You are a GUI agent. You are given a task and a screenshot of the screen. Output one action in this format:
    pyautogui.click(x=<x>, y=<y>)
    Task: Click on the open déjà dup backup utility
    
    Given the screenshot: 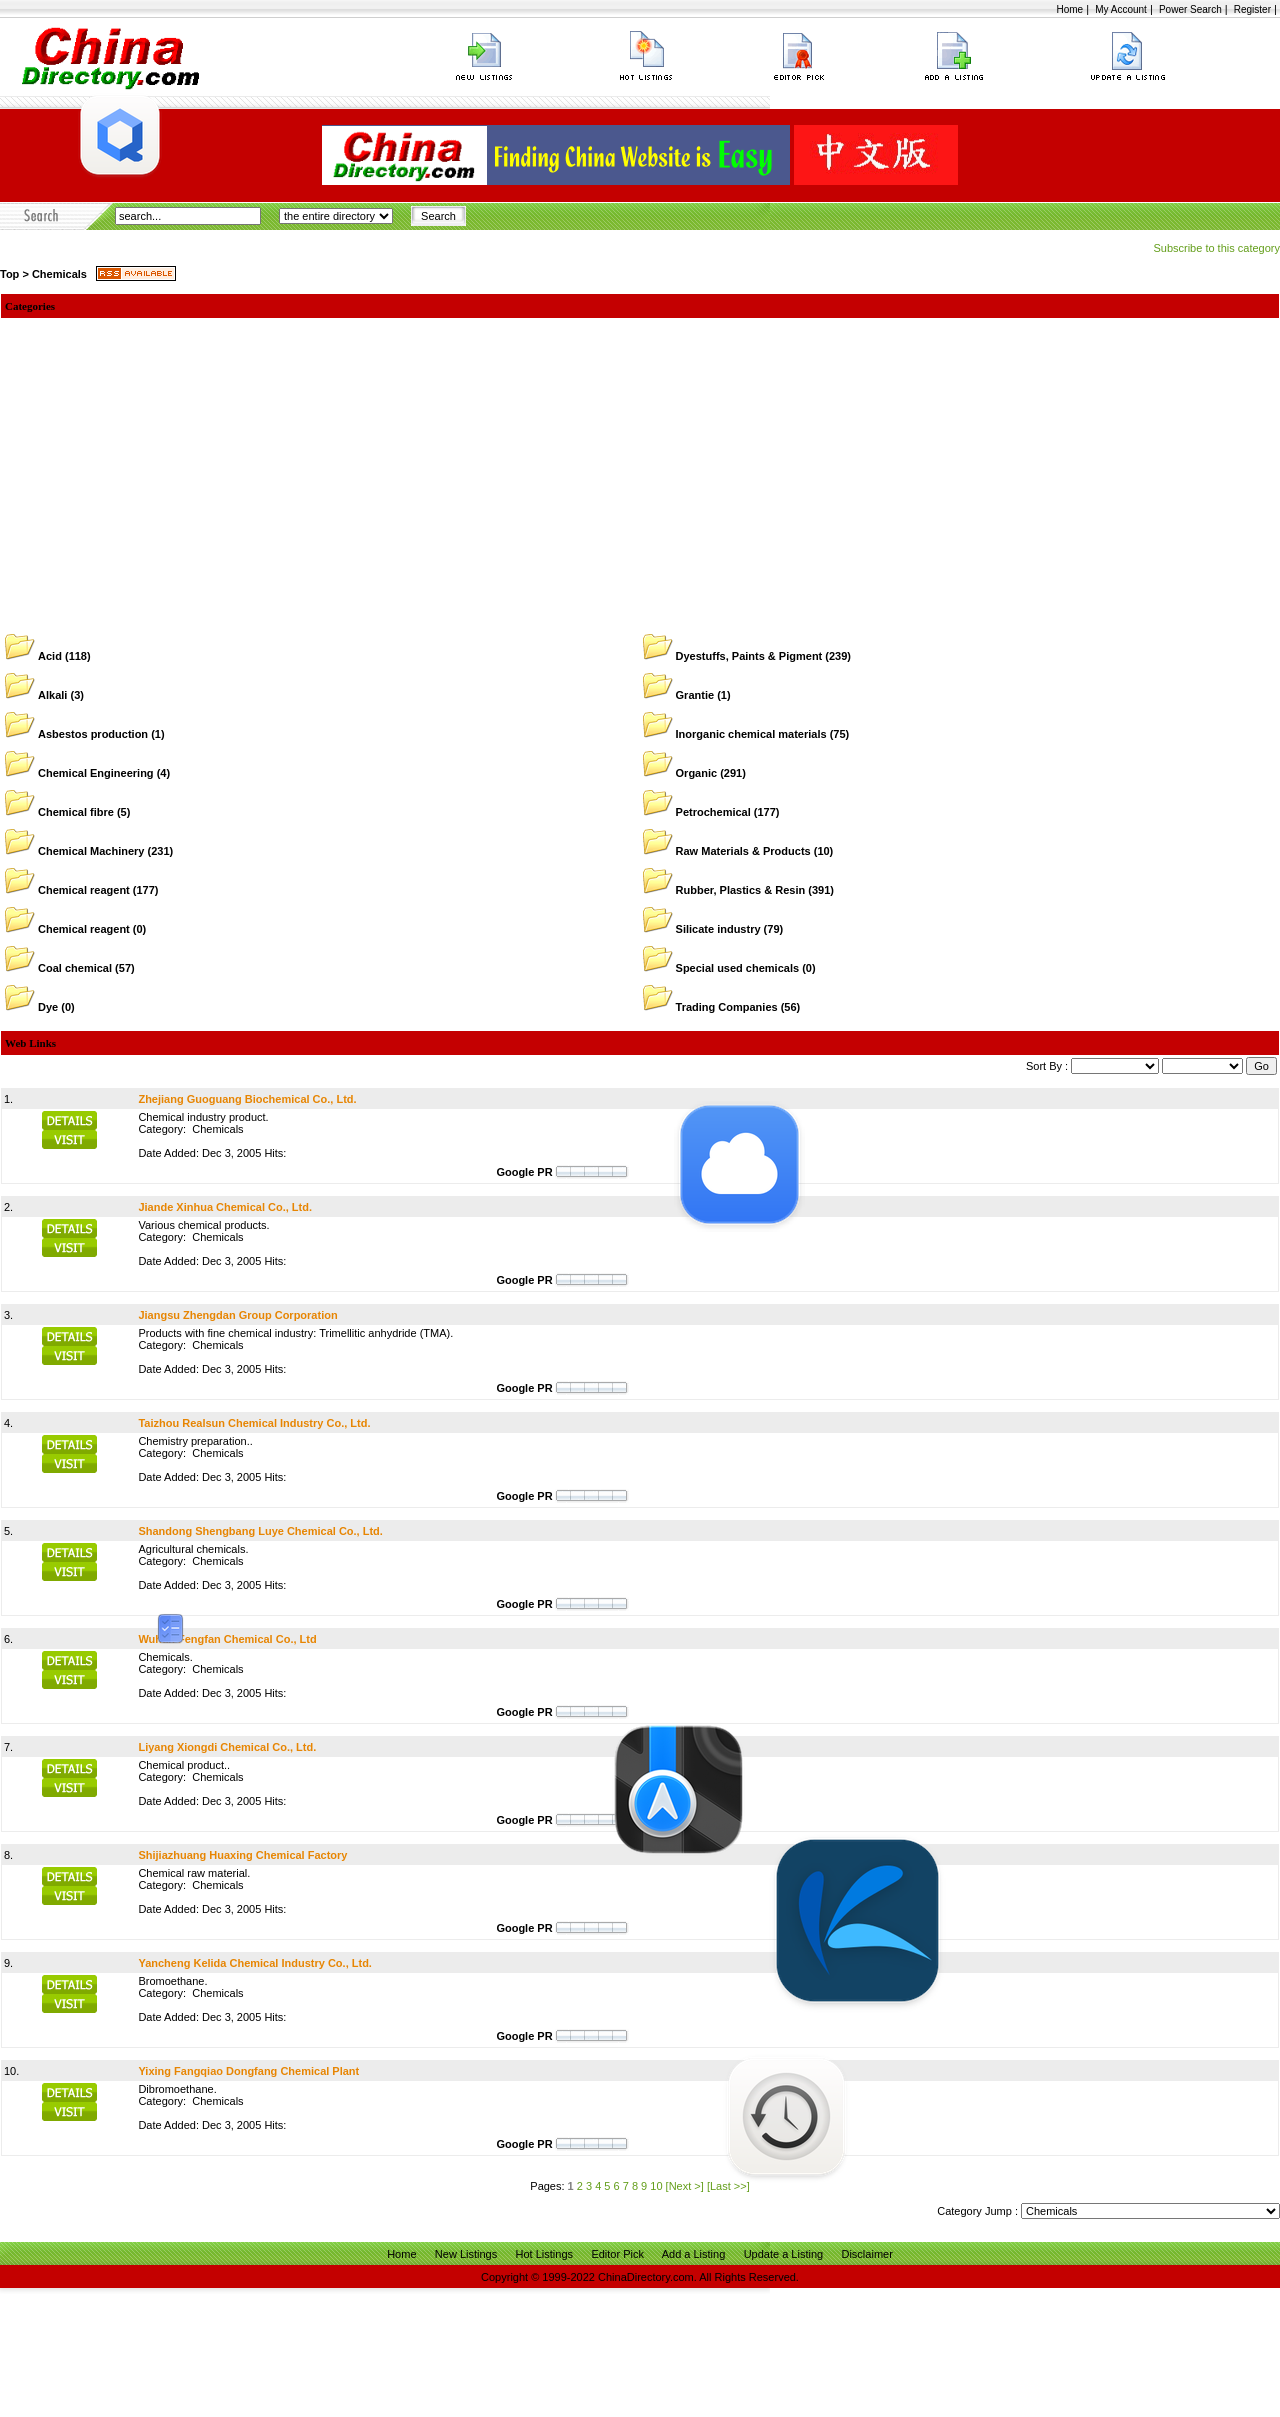 What is the action you would take?
    pyautogui.click(x=786, y=2116)
    